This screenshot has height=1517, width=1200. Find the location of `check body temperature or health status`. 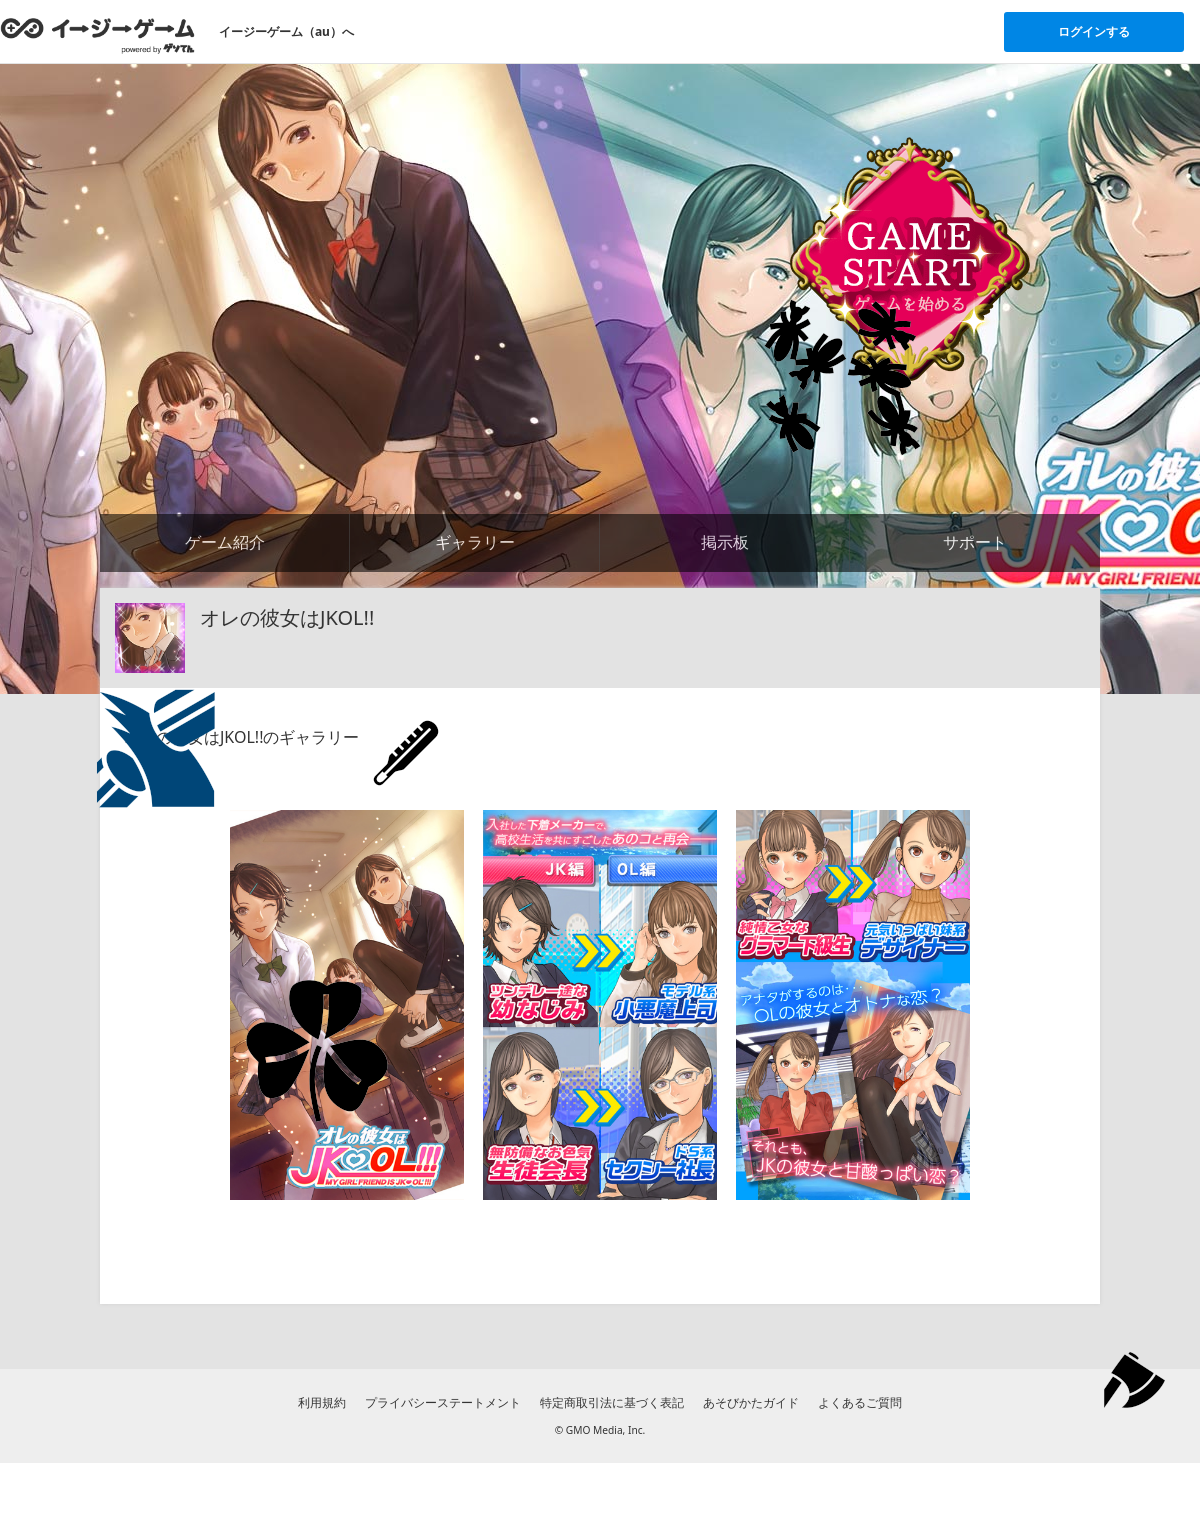

check body temperature or health status is located at coordinates (406, 753).